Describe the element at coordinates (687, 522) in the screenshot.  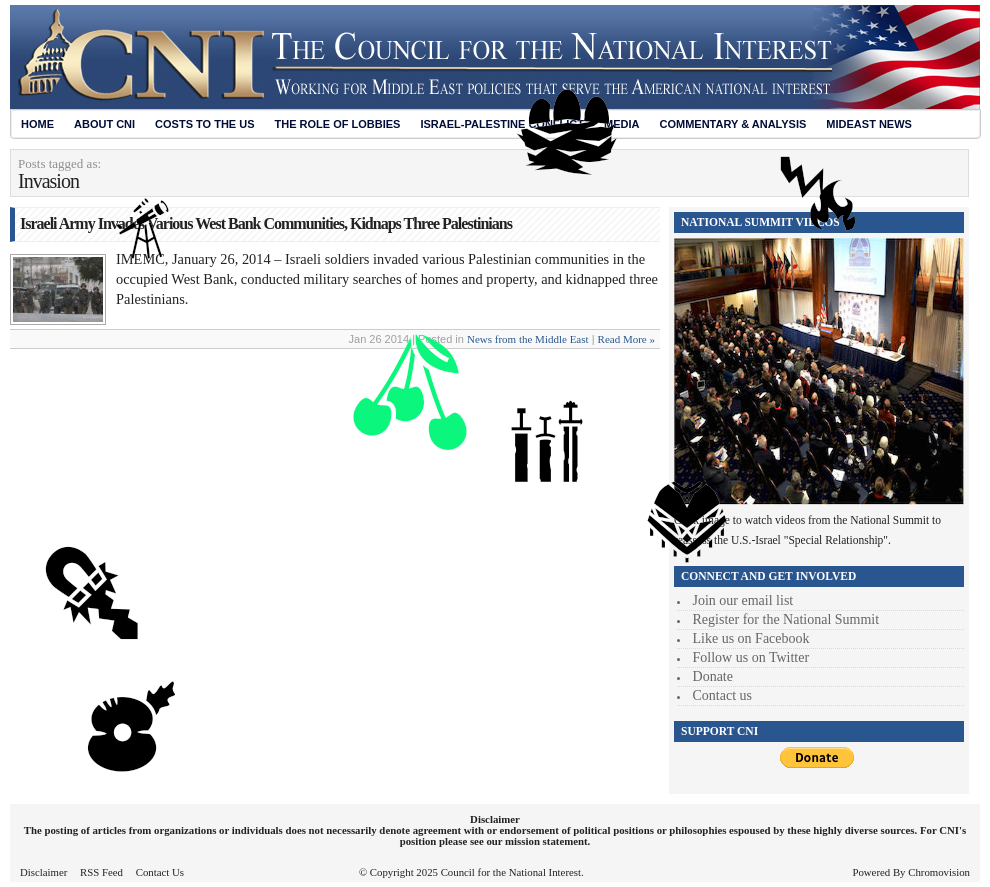
I see `select poncho clothing item` at that location.